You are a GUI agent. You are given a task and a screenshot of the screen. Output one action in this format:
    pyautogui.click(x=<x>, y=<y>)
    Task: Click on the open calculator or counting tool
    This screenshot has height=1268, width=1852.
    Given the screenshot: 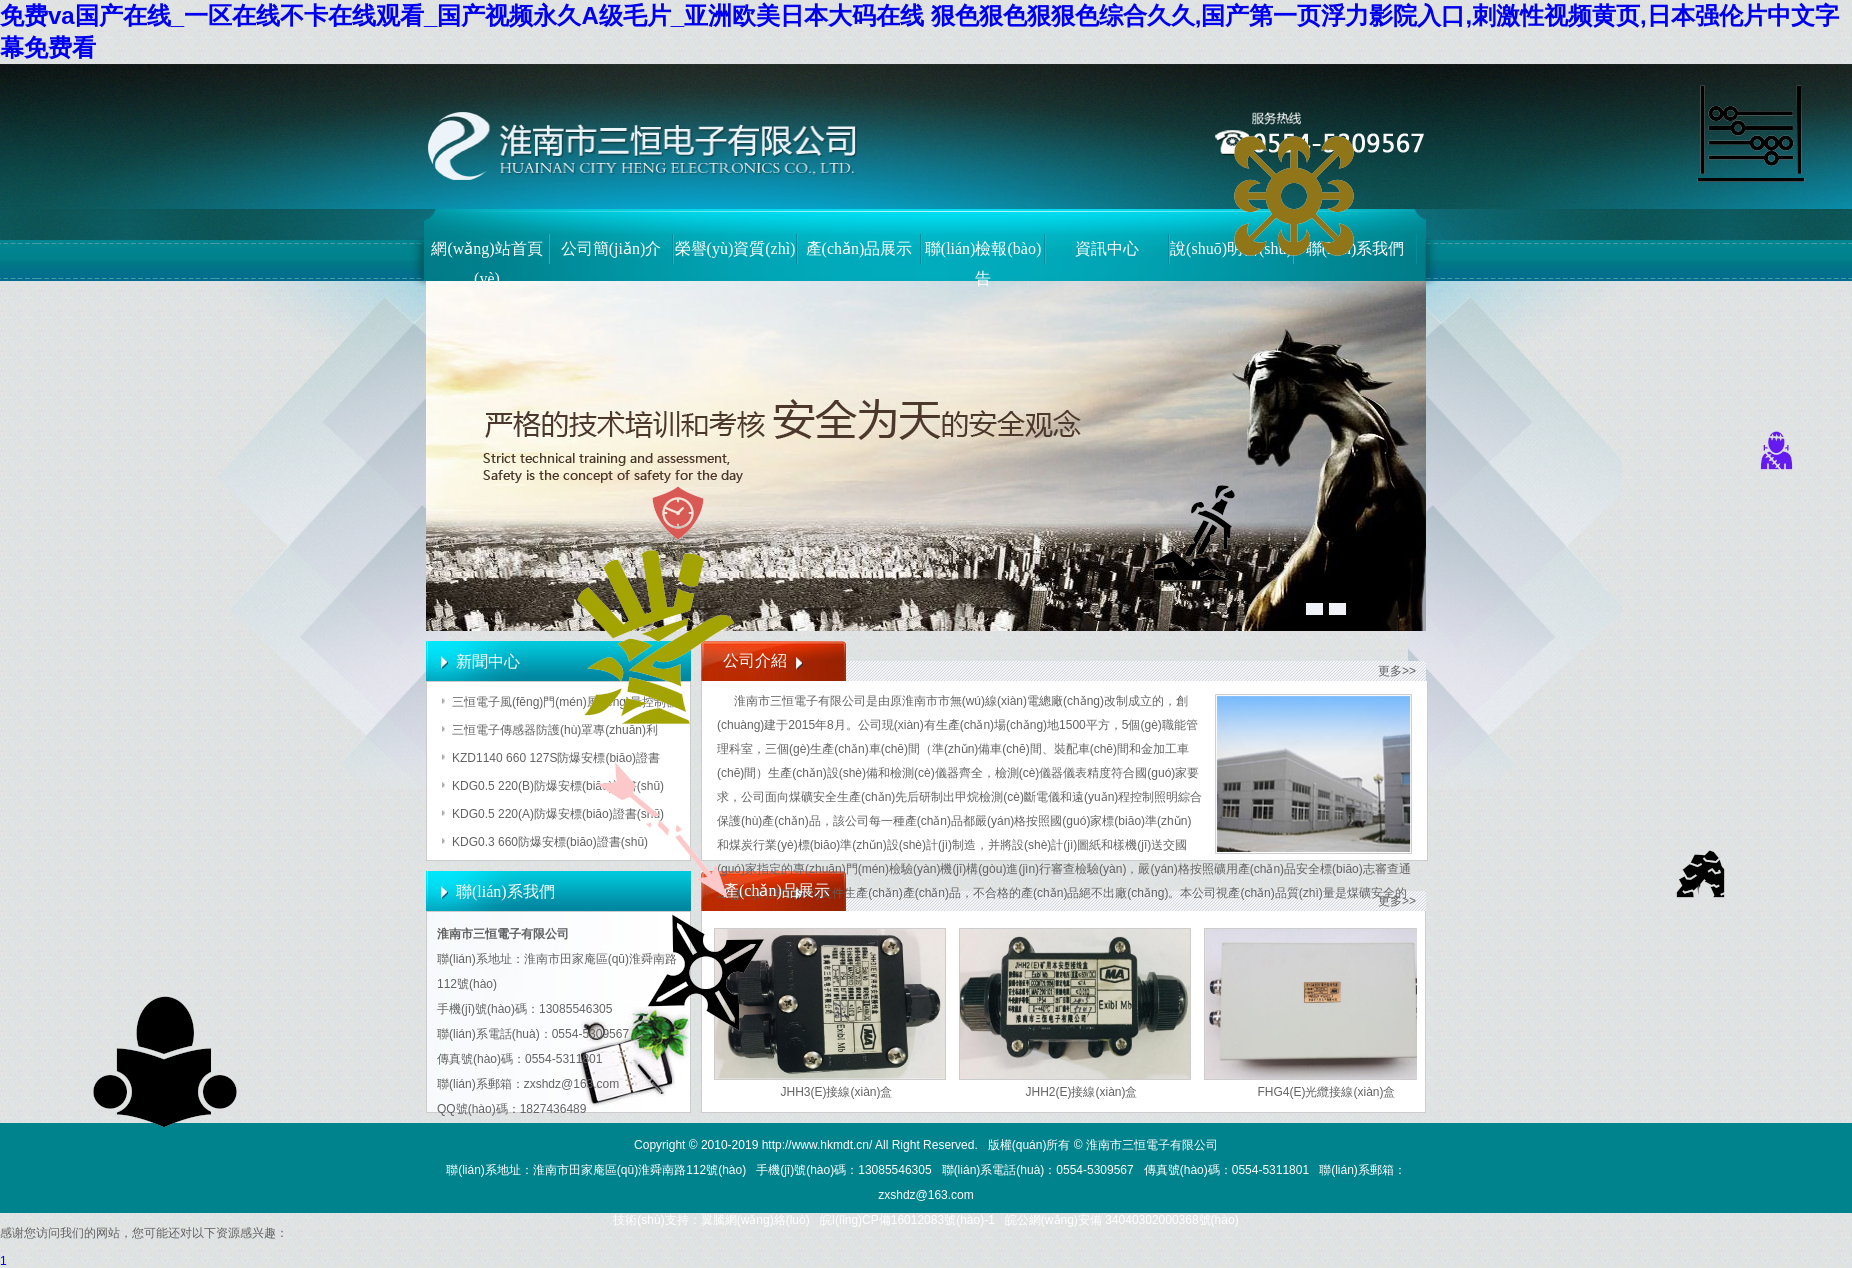 What is the action you would take?
    pyautogui.click(x=1751, y=128)
    